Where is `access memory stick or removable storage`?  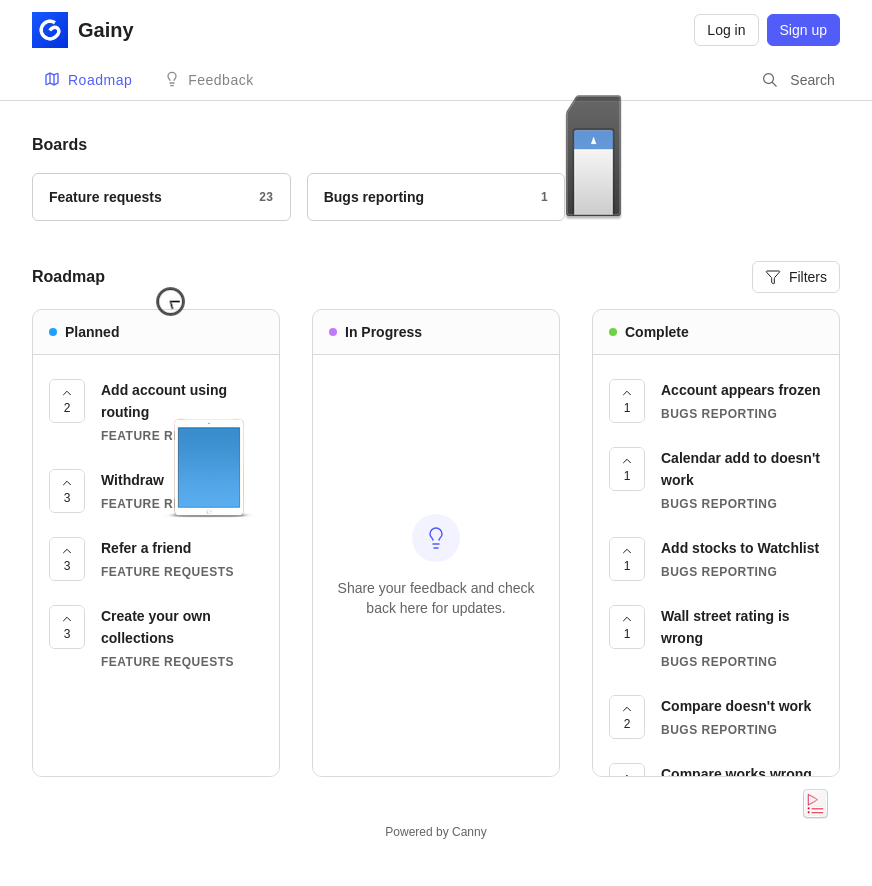 access memory stick or removable storage is located at coordinates (593, 157).